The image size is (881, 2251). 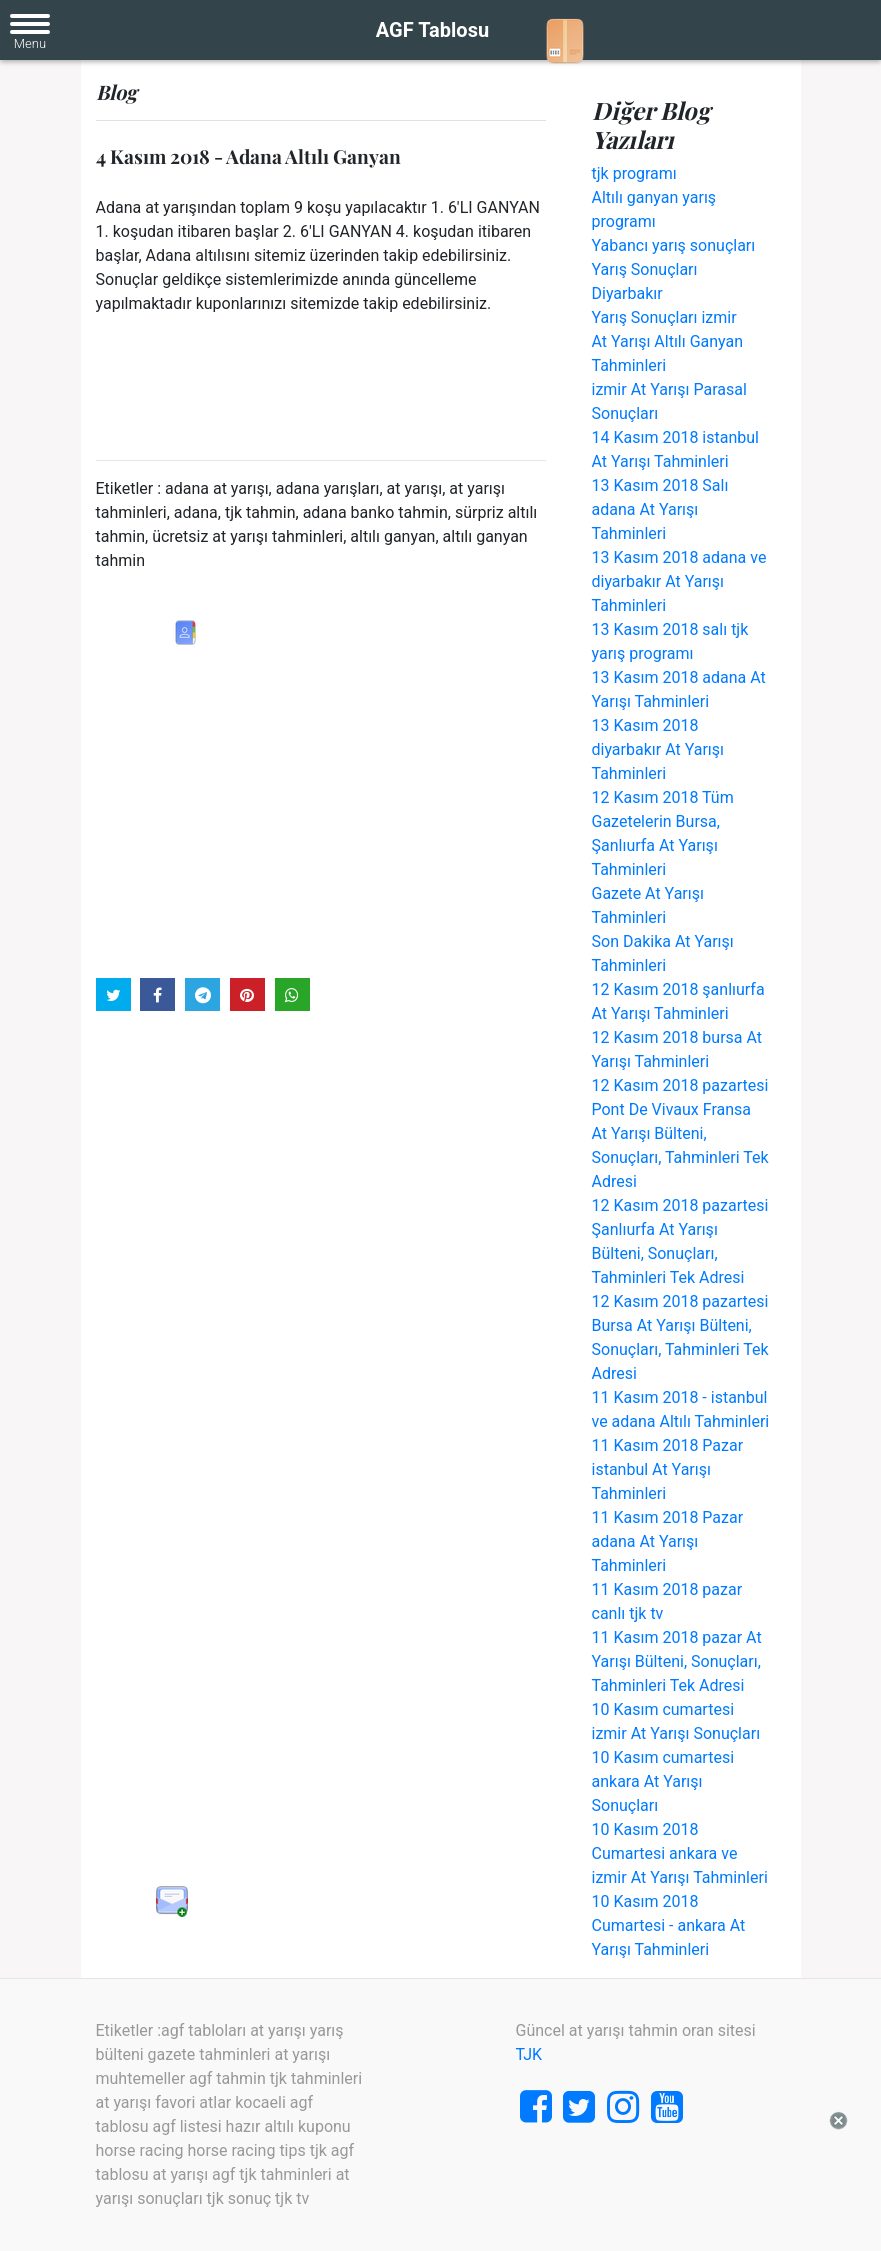 I want to click on compose a new email message, so click(x=172, y=1900).